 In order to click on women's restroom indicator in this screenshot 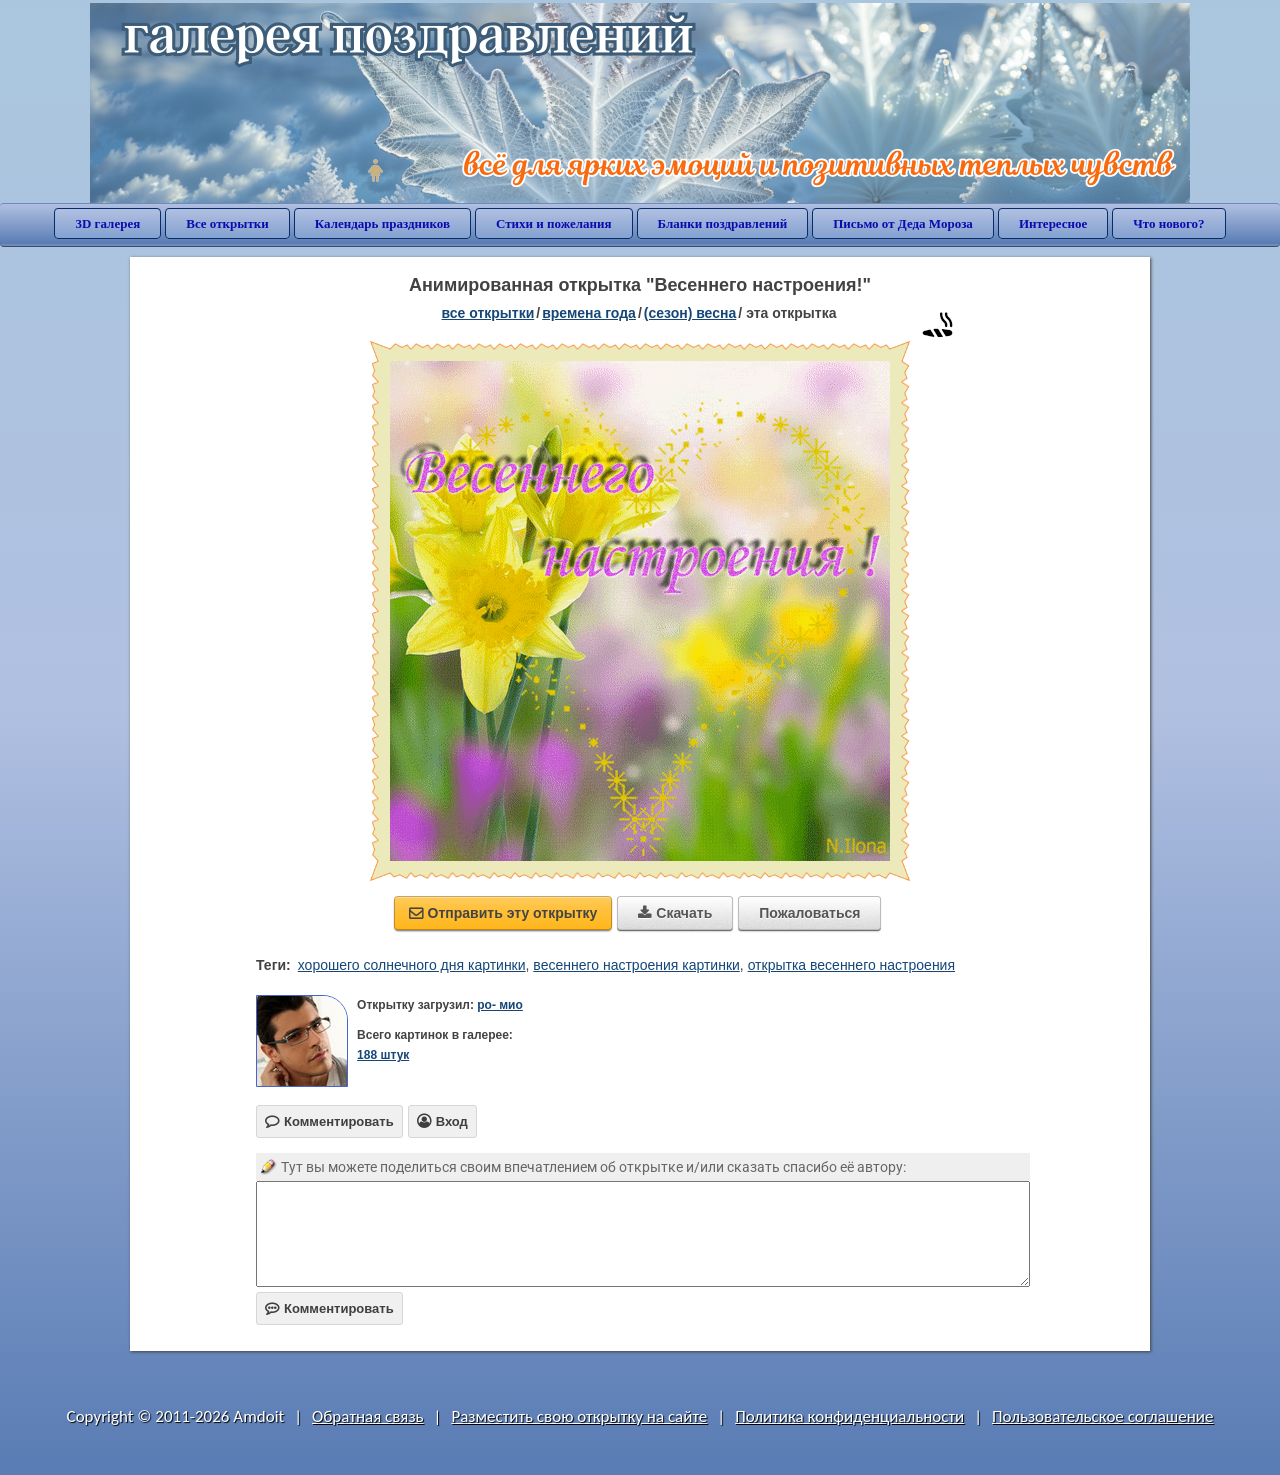, I will do `click(375, 170)`.